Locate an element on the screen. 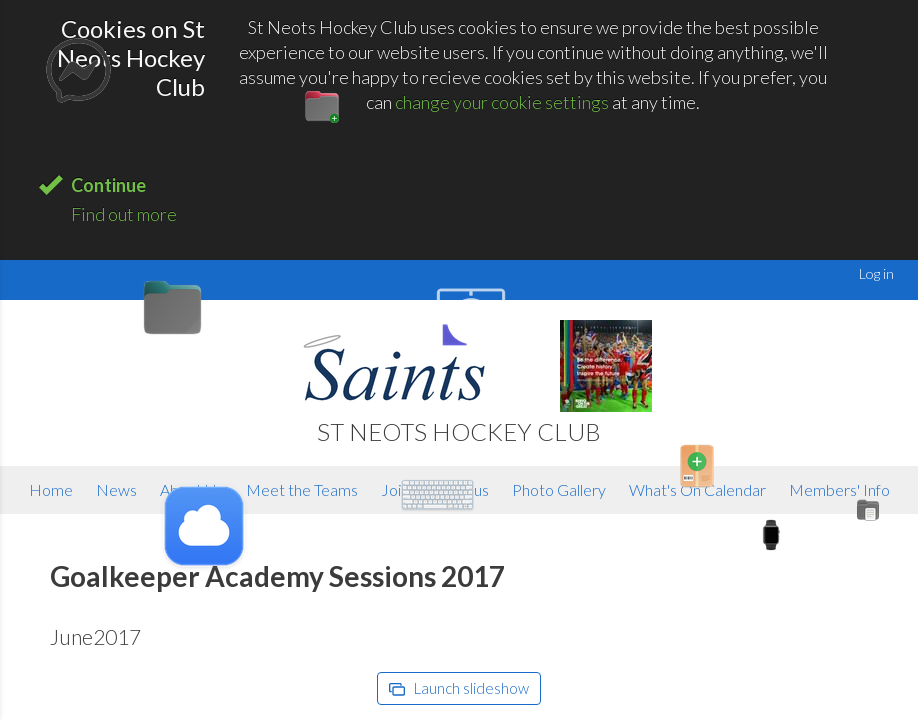  create a new folder is located at coordinates (322, 106).